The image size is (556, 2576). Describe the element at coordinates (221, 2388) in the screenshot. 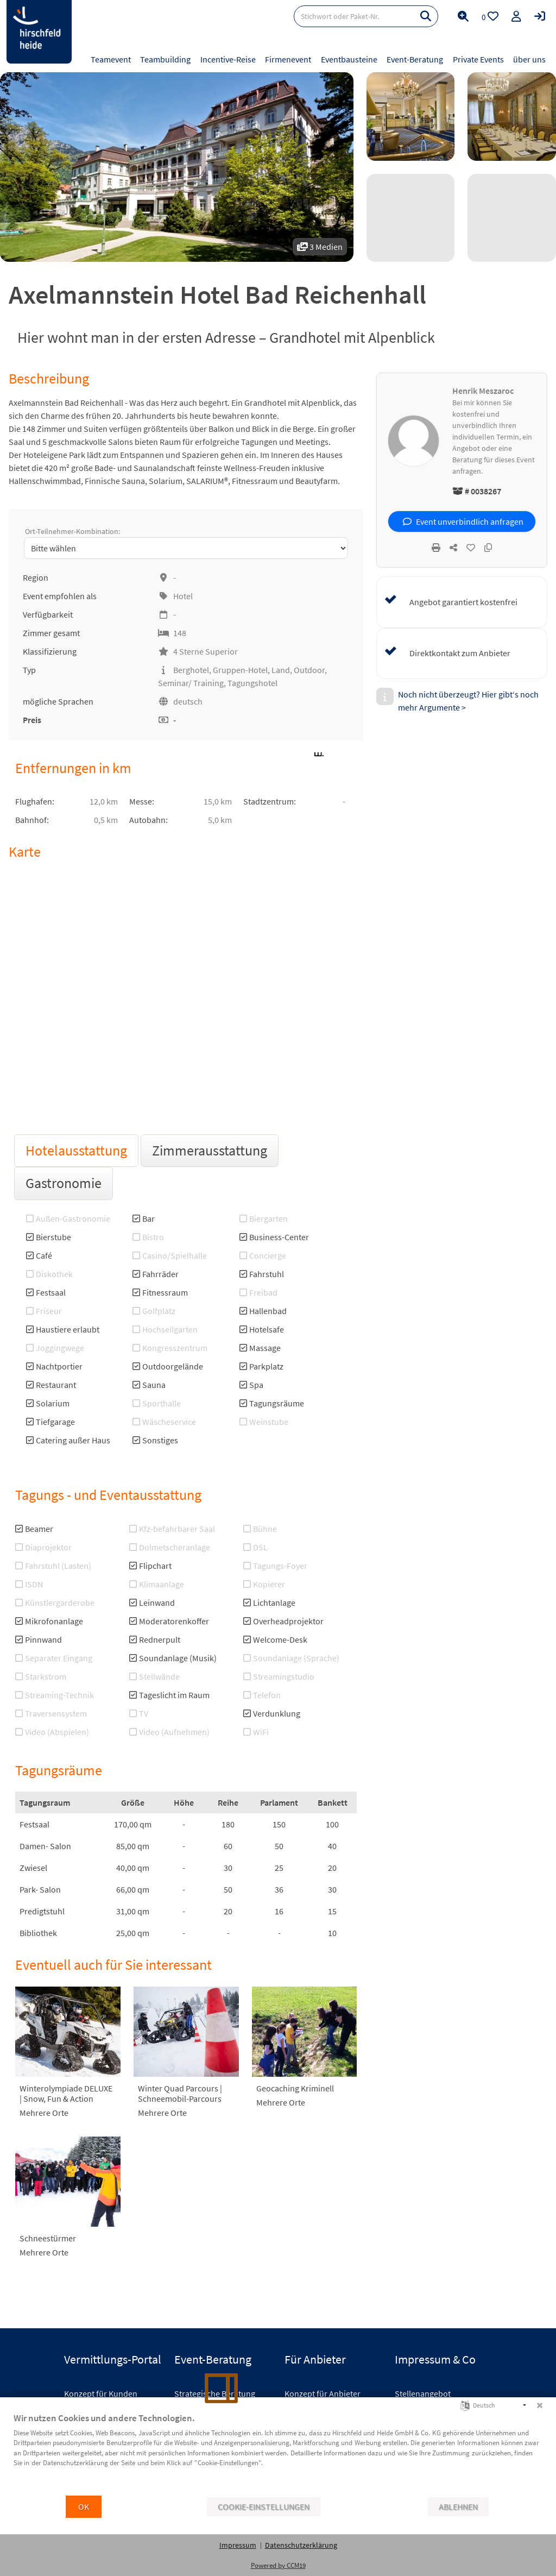

I see `switch to right sidebar layout` at that location.